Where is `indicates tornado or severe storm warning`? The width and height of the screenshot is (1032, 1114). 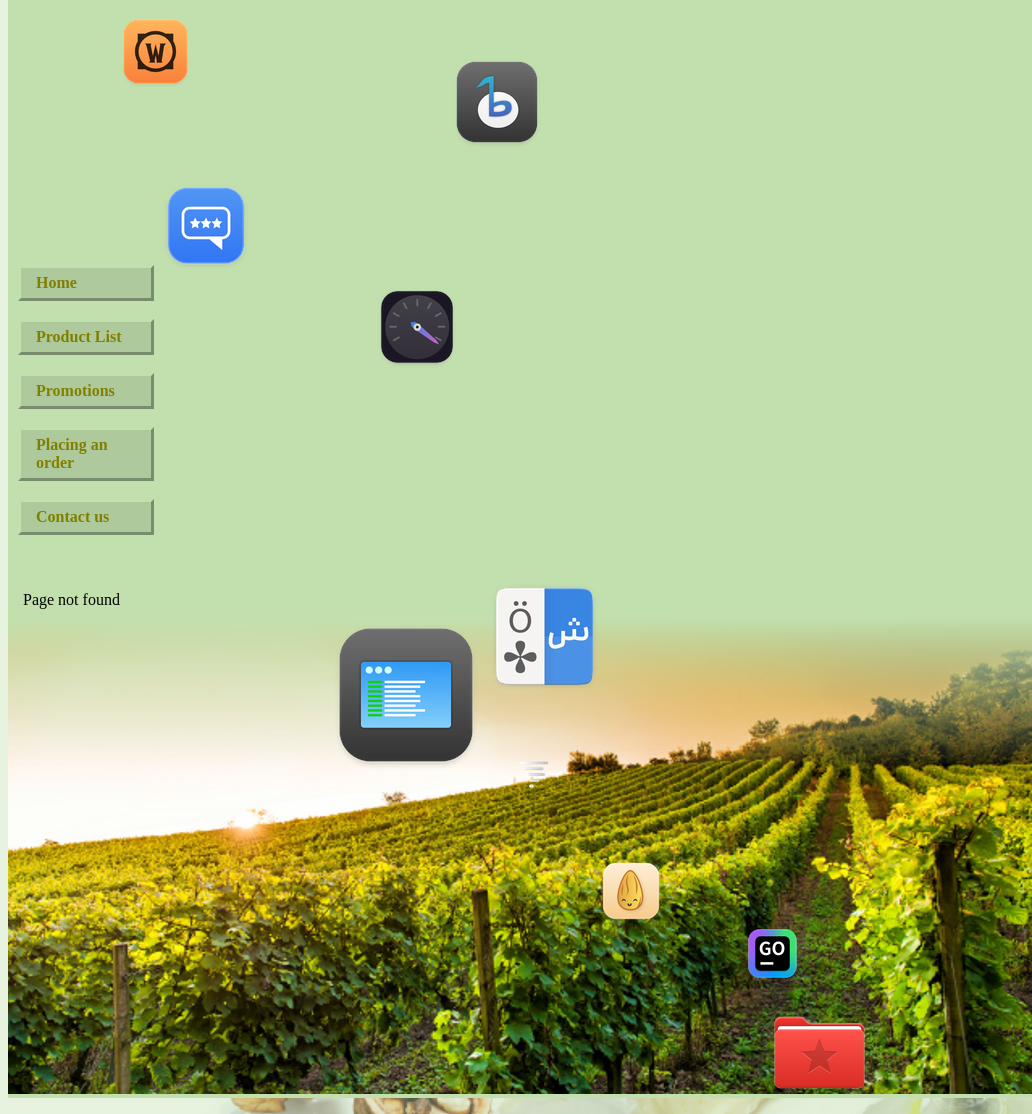
indicates tornado or severe storm warning is located at coordinates (533, 774).